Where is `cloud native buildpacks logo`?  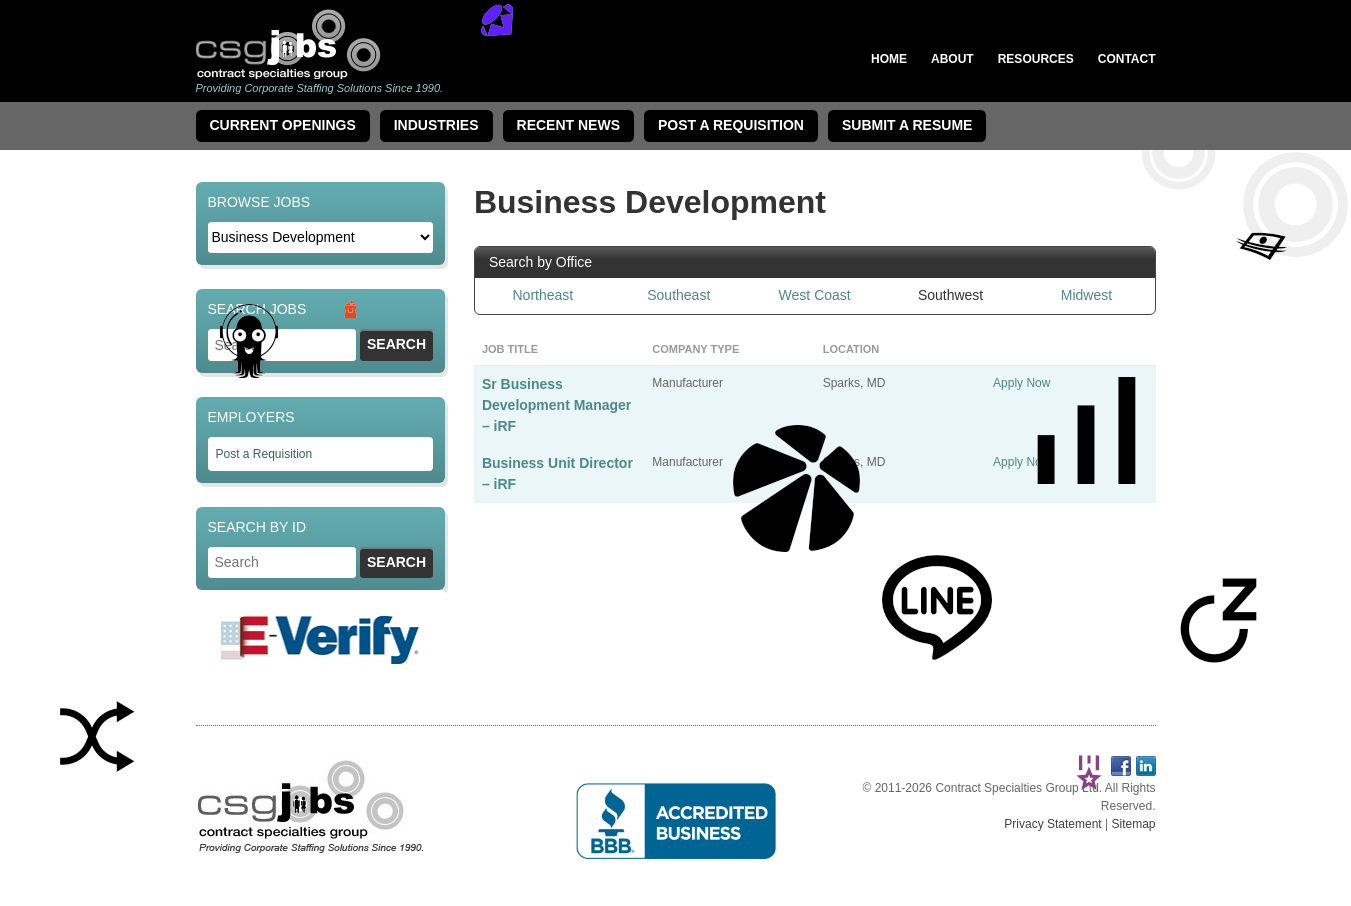 cloud native buildpacks logo is located at coordinates (796, 488).